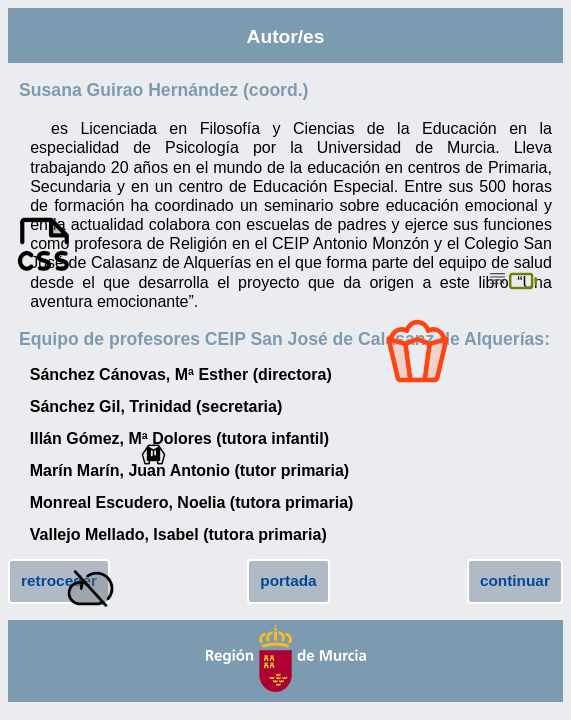 The height and width of the screenshot is (720, 571). I want to click on cloud sync is disabled or unavailable, so click(90, 588).